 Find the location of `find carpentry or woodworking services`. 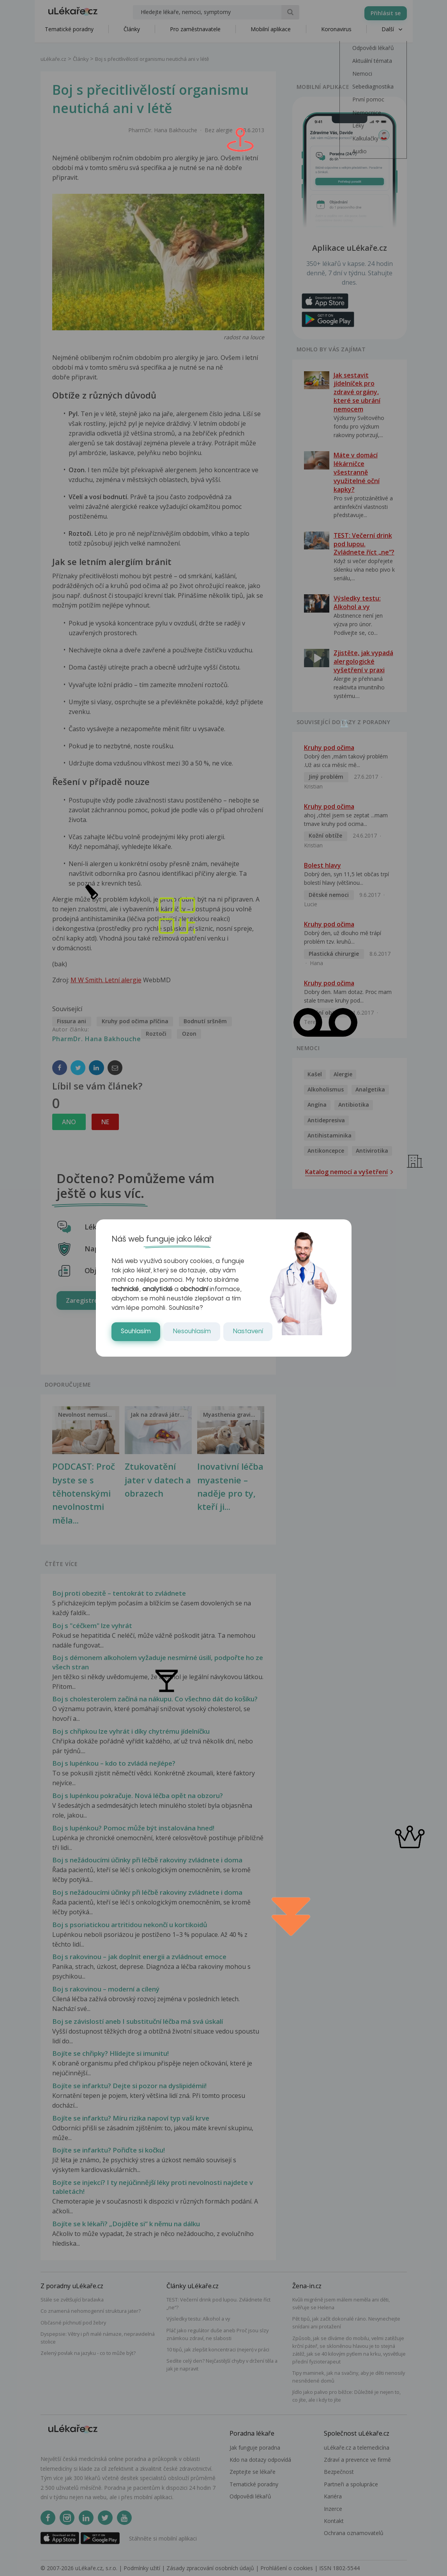

find carpentry or woodworking services is located at coordinates (92, 892).